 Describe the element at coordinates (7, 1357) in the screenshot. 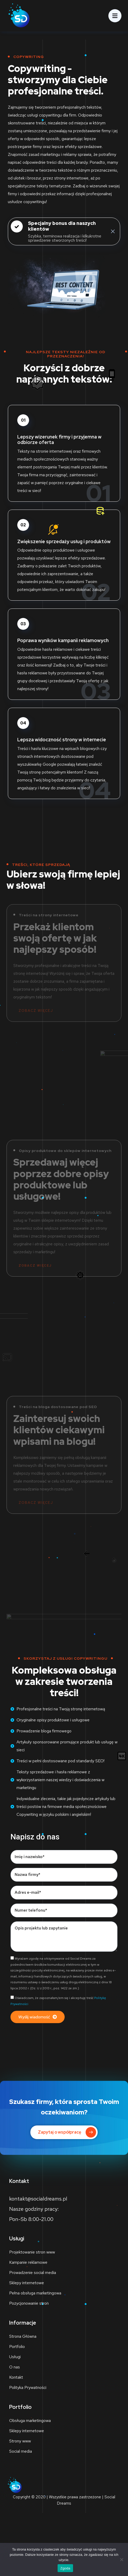

I see `cast your screen to a nearby device` at that location.